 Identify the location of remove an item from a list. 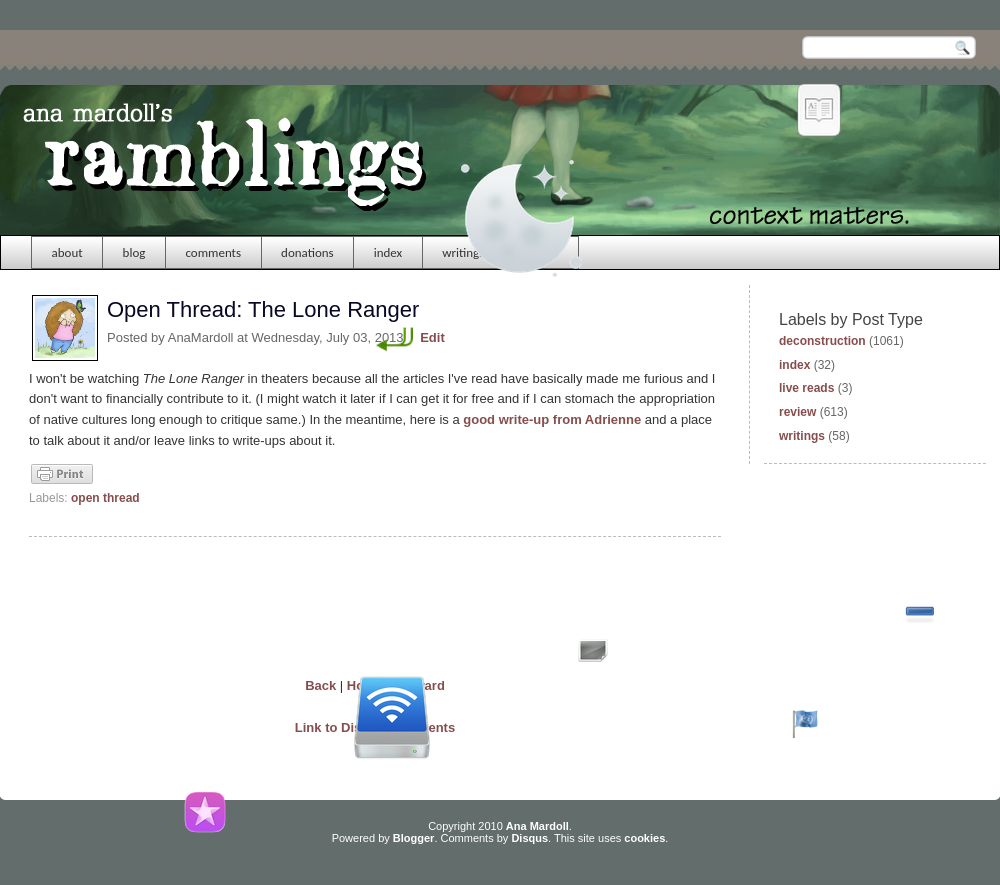
(919, 612).